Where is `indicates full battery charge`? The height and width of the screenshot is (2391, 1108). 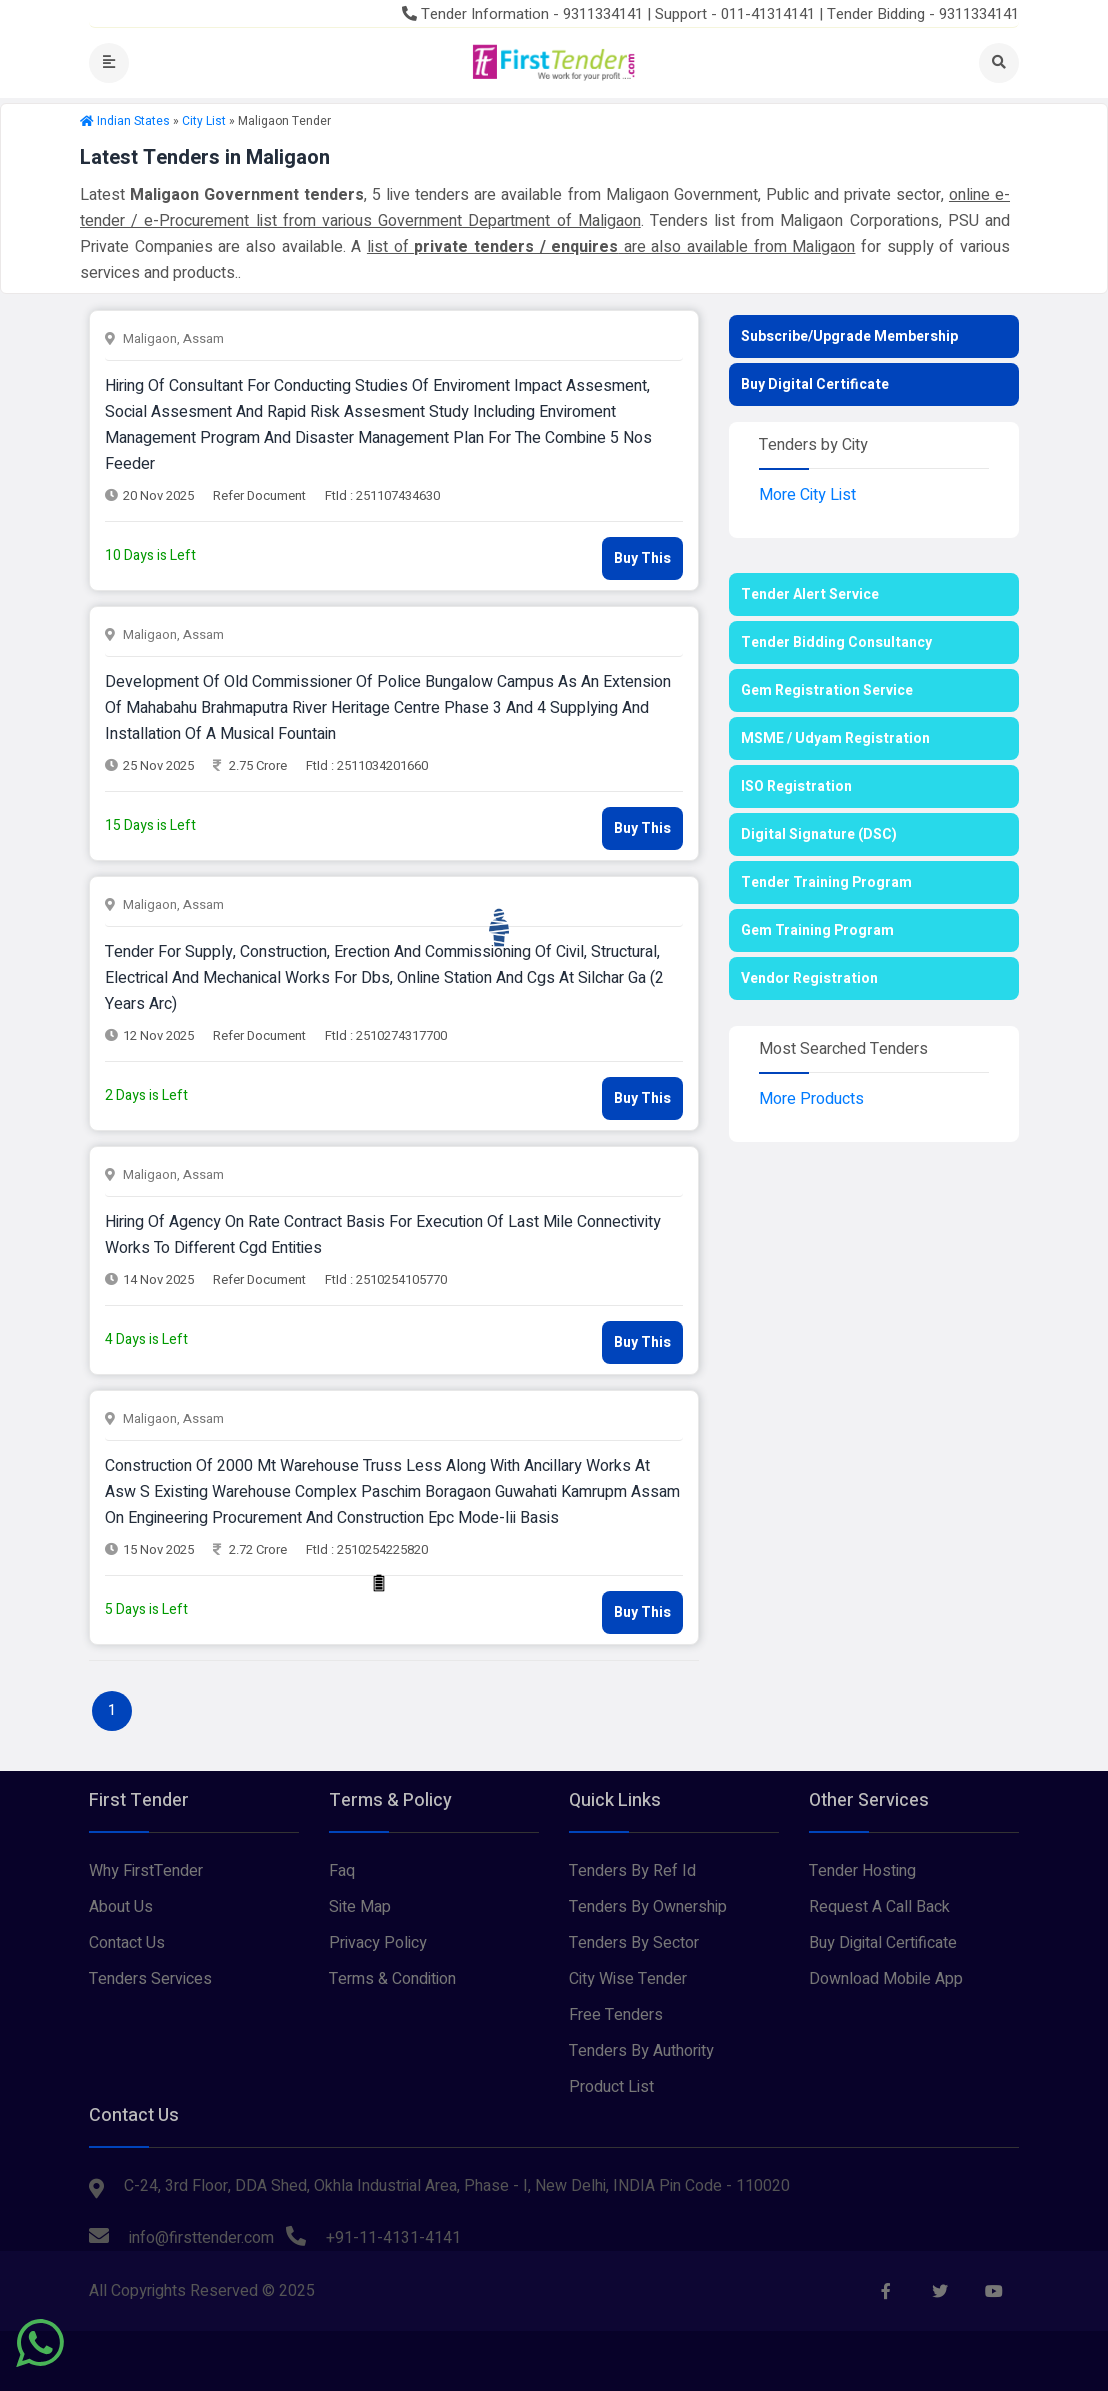
indicates full battery charge is located at coordinates (379, 1583).